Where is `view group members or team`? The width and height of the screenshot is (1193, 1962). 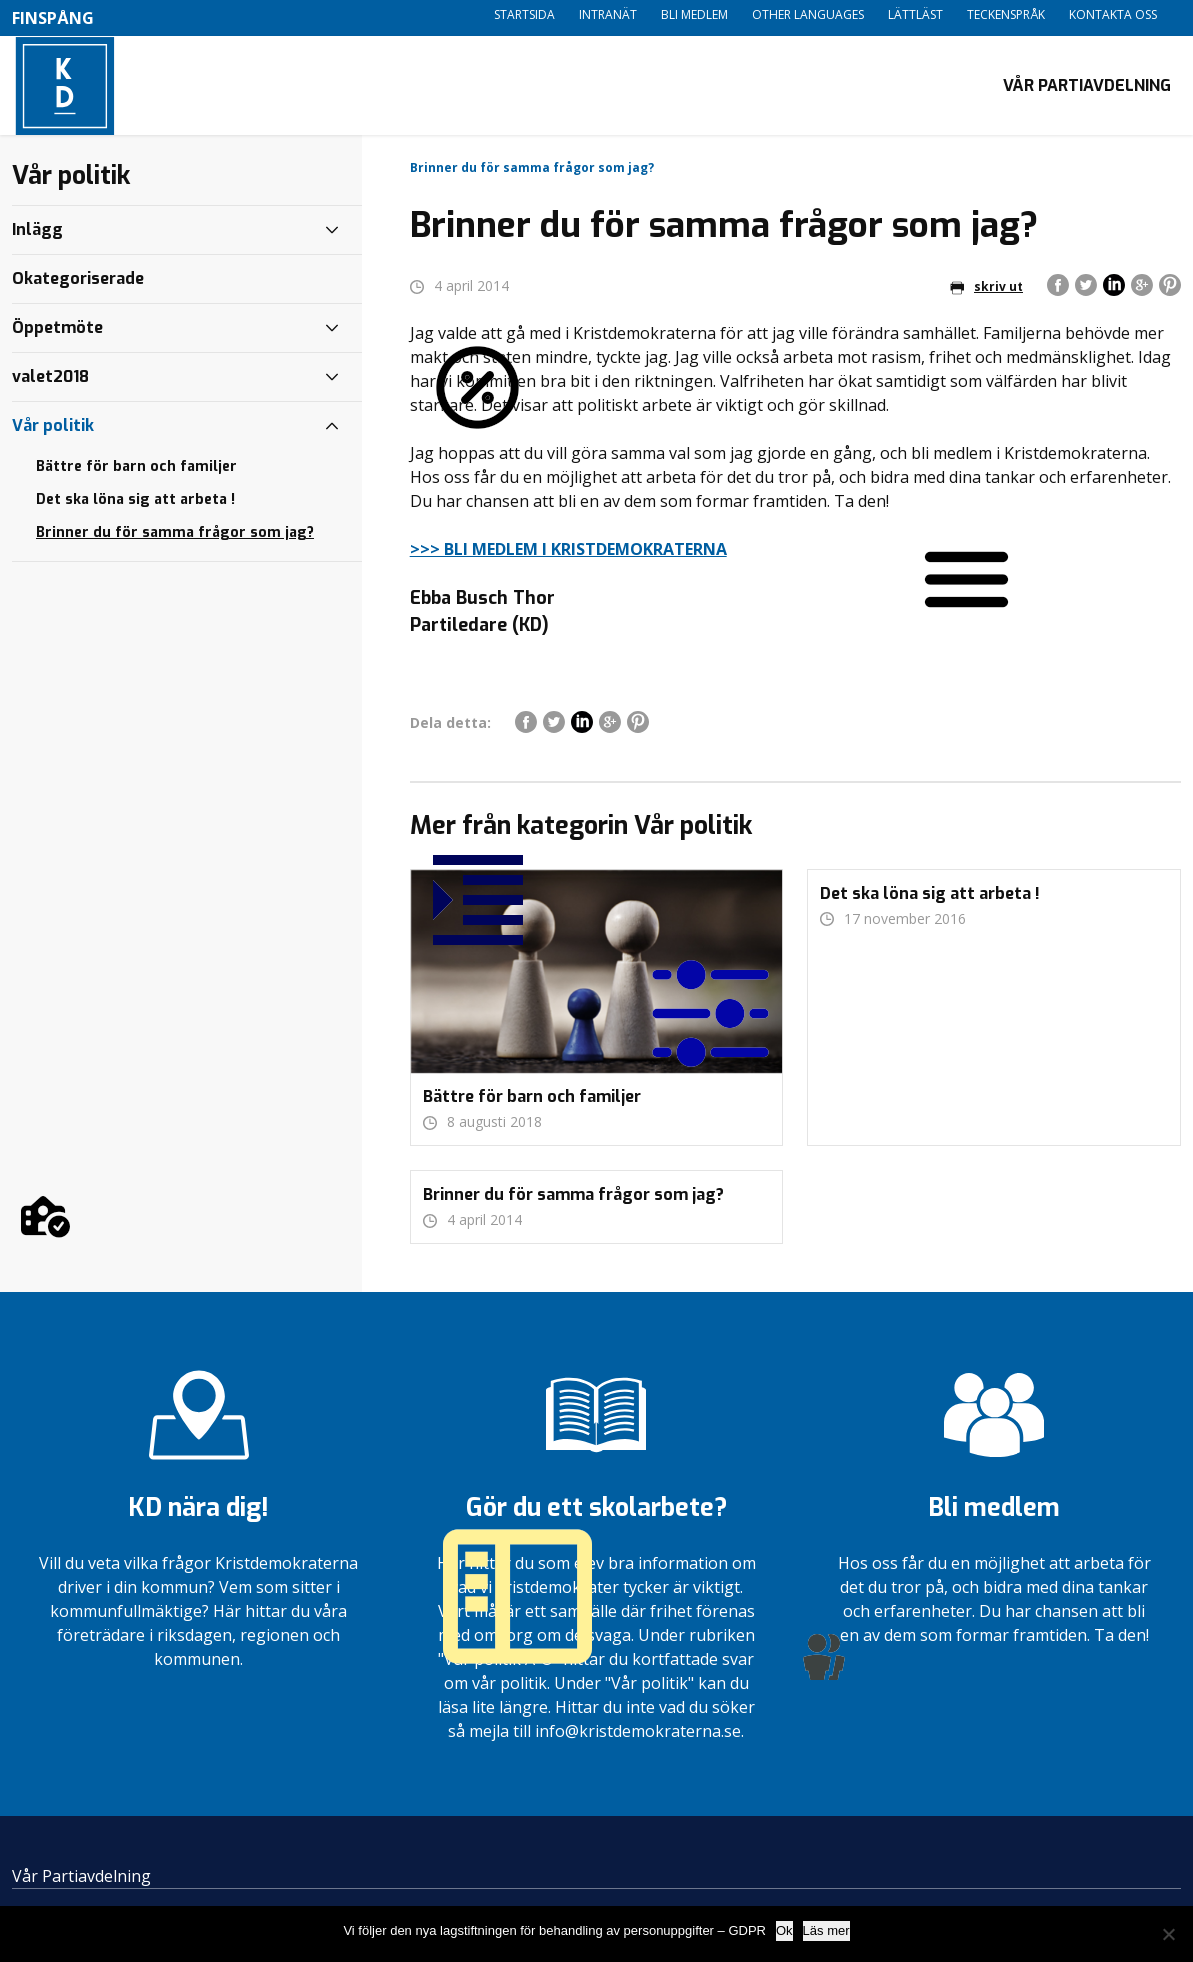
view group members or team is located at coordinates (824, 1657).